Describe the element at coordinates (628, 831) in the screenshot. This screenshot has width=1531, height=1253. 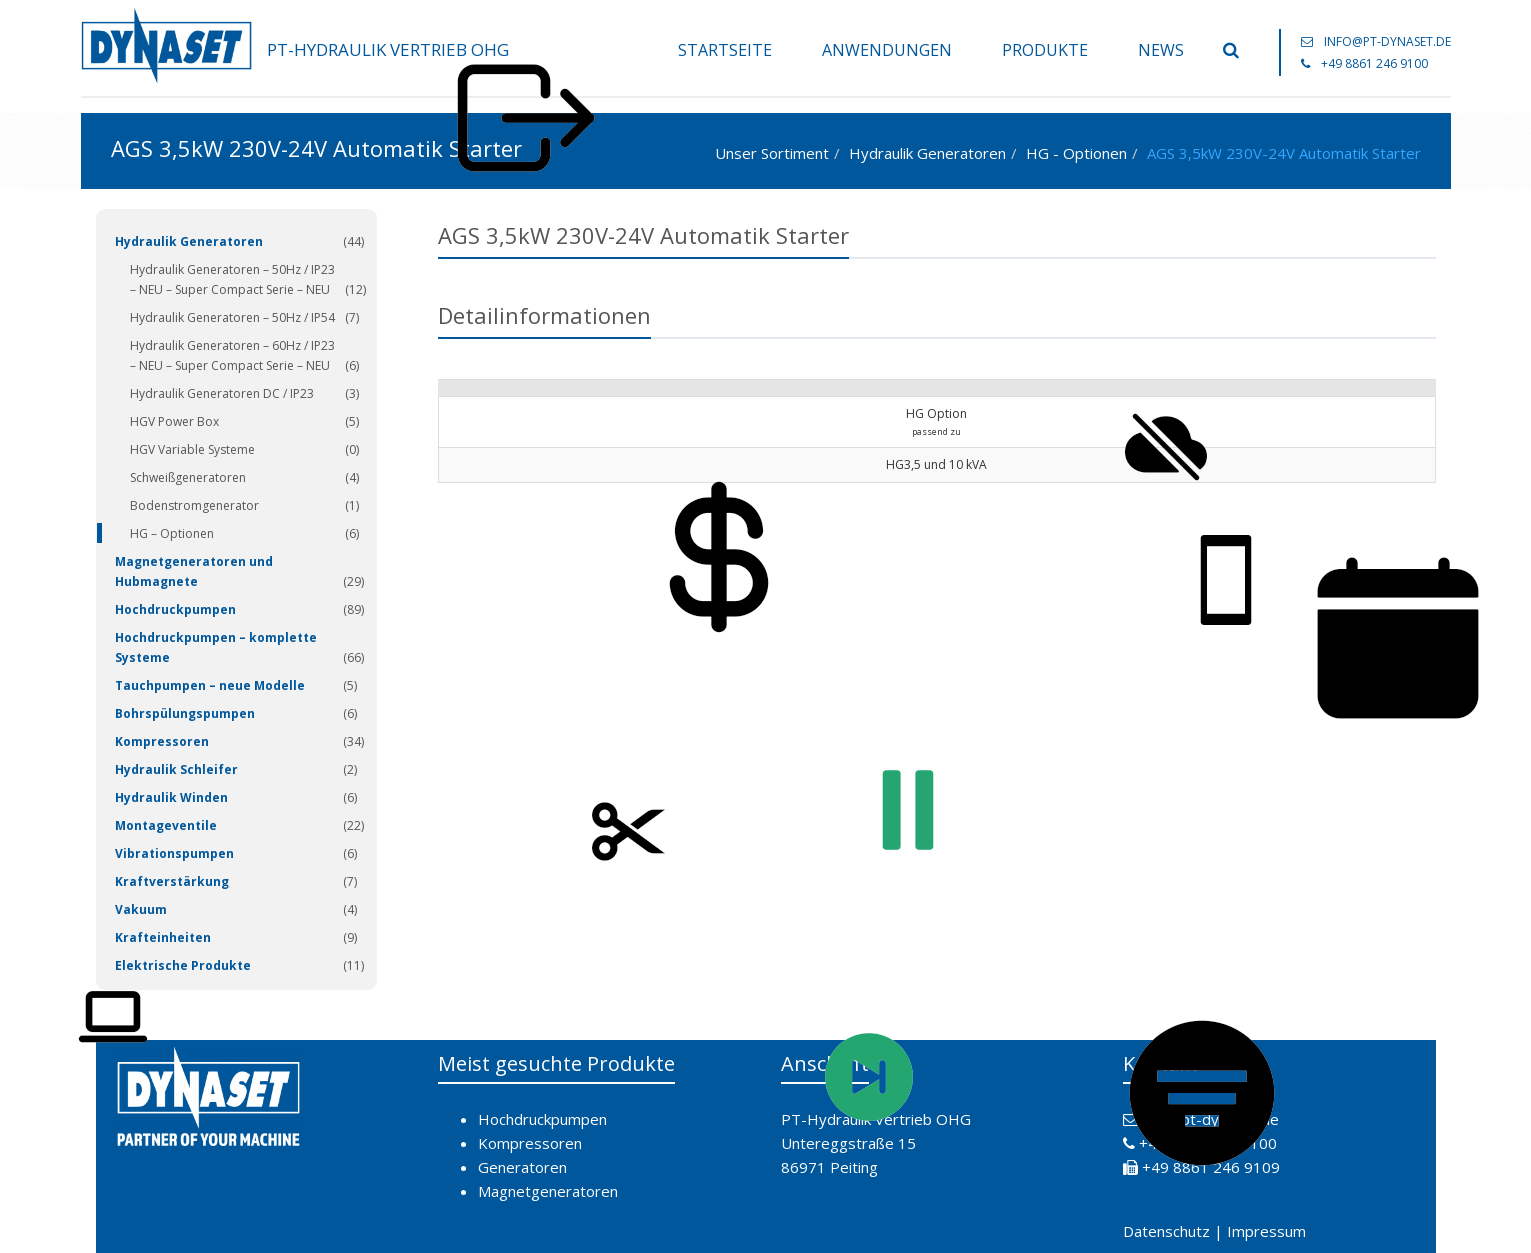
I see `cut selected content to clipboard` at that location.